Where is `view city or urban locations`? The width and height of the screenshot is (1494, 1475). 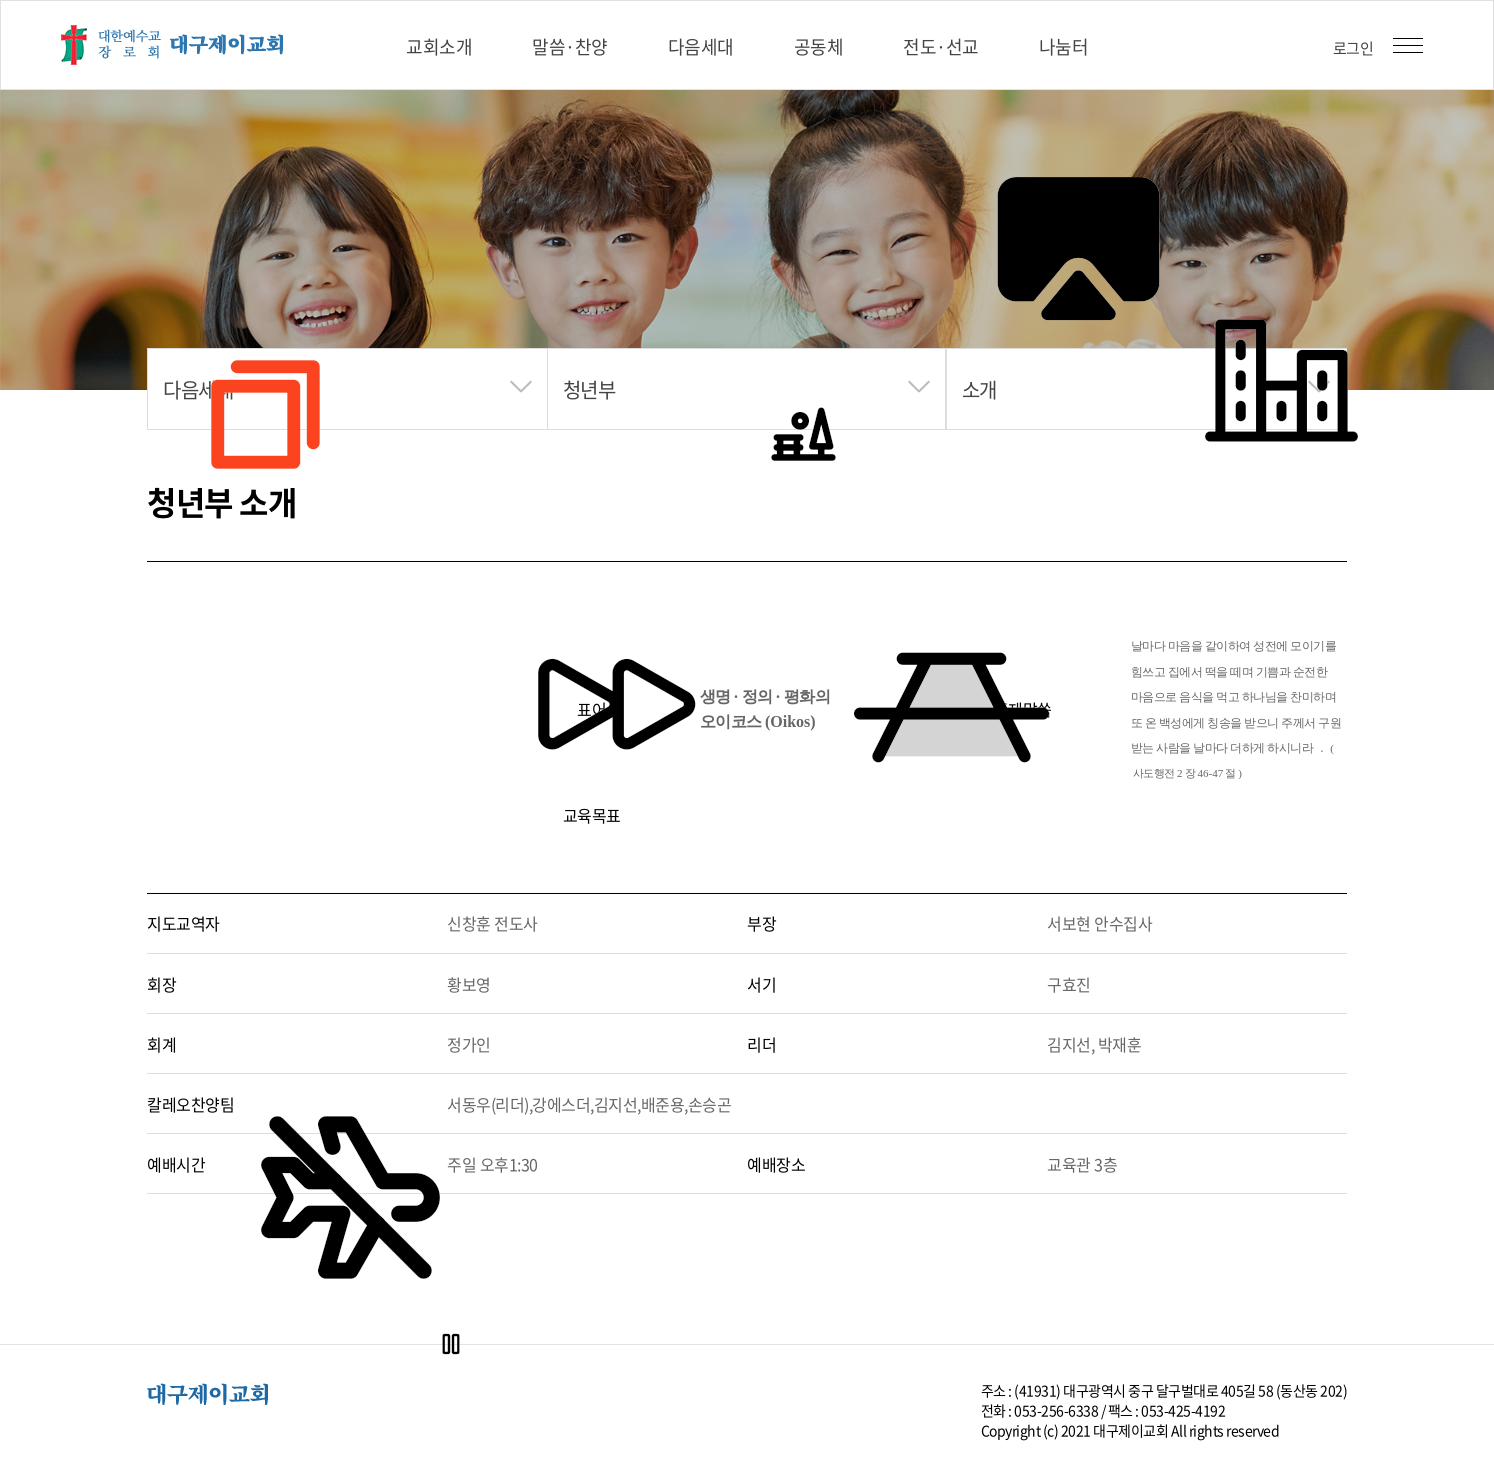 view city or urban locations is located at coordinates (1281, 380).